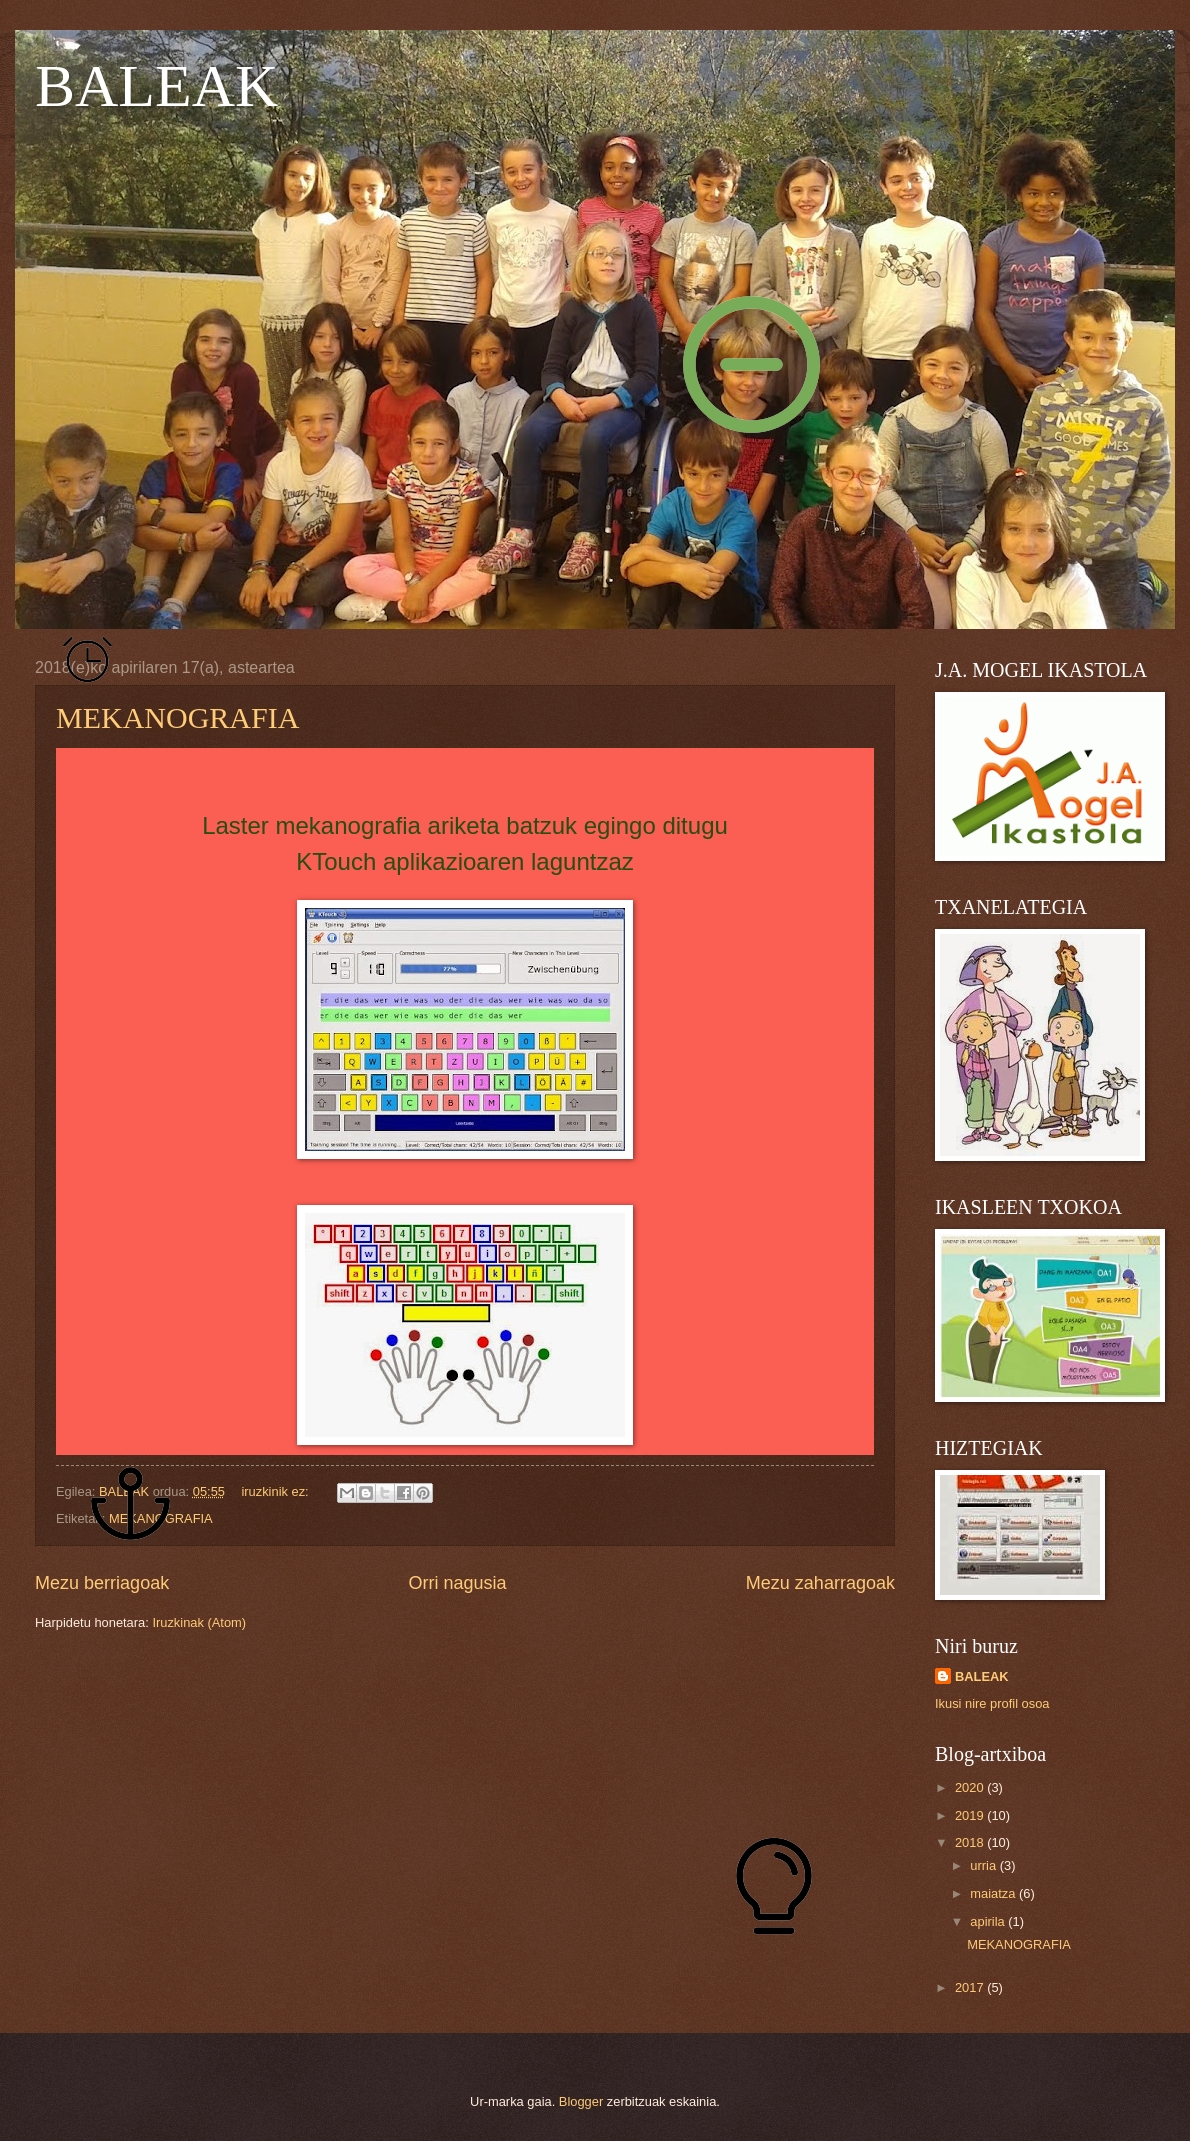 The height and width of the screenshot is (2141, 1190). What do you see at coordinates (130, 1503) in the screenshot?
I see `anchor link to a fixed section on a page` at bounding box center [130, 1503].